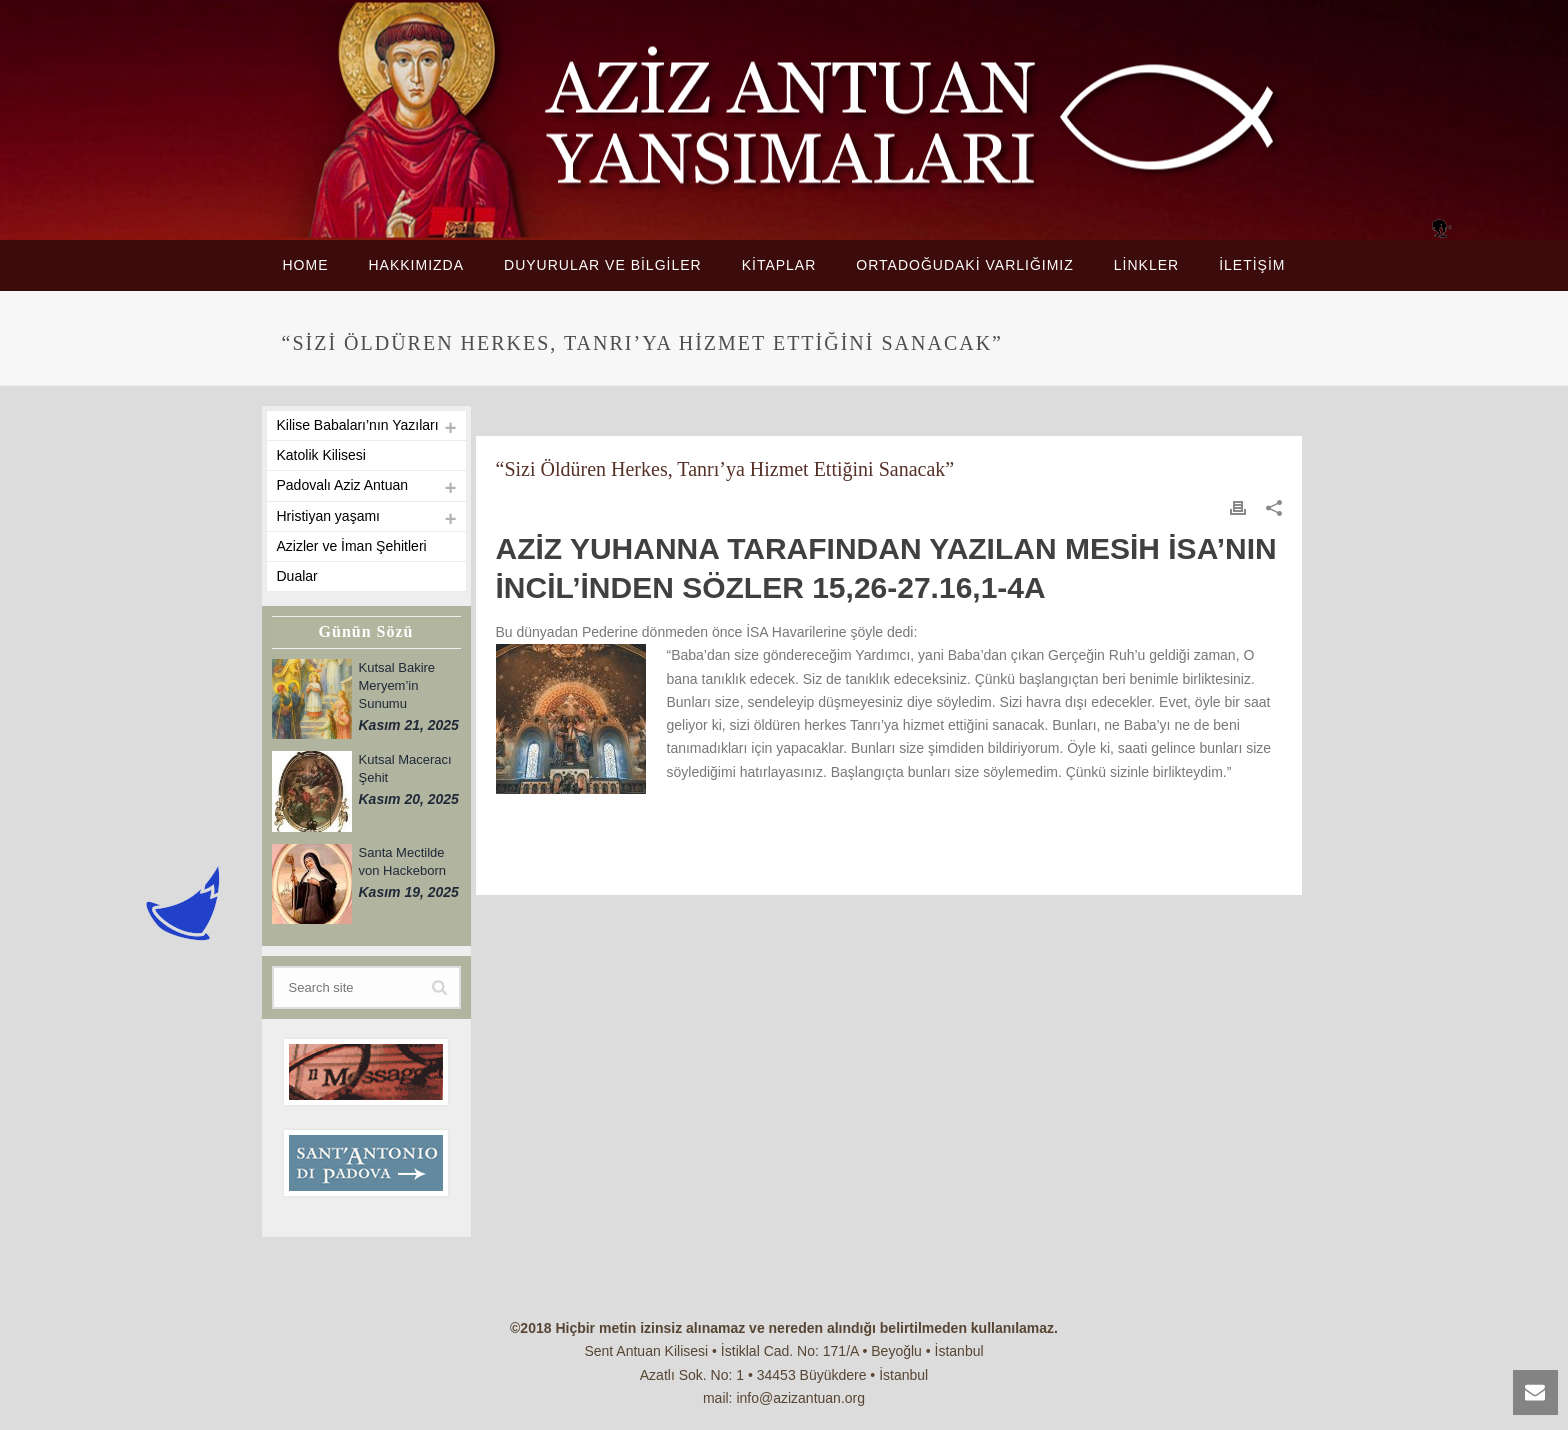 This screenshot has width=1568, height=1430. Describe the element at coordinates (184, 901) in the screenshot. I see `sound an alert or announcement` at that location.